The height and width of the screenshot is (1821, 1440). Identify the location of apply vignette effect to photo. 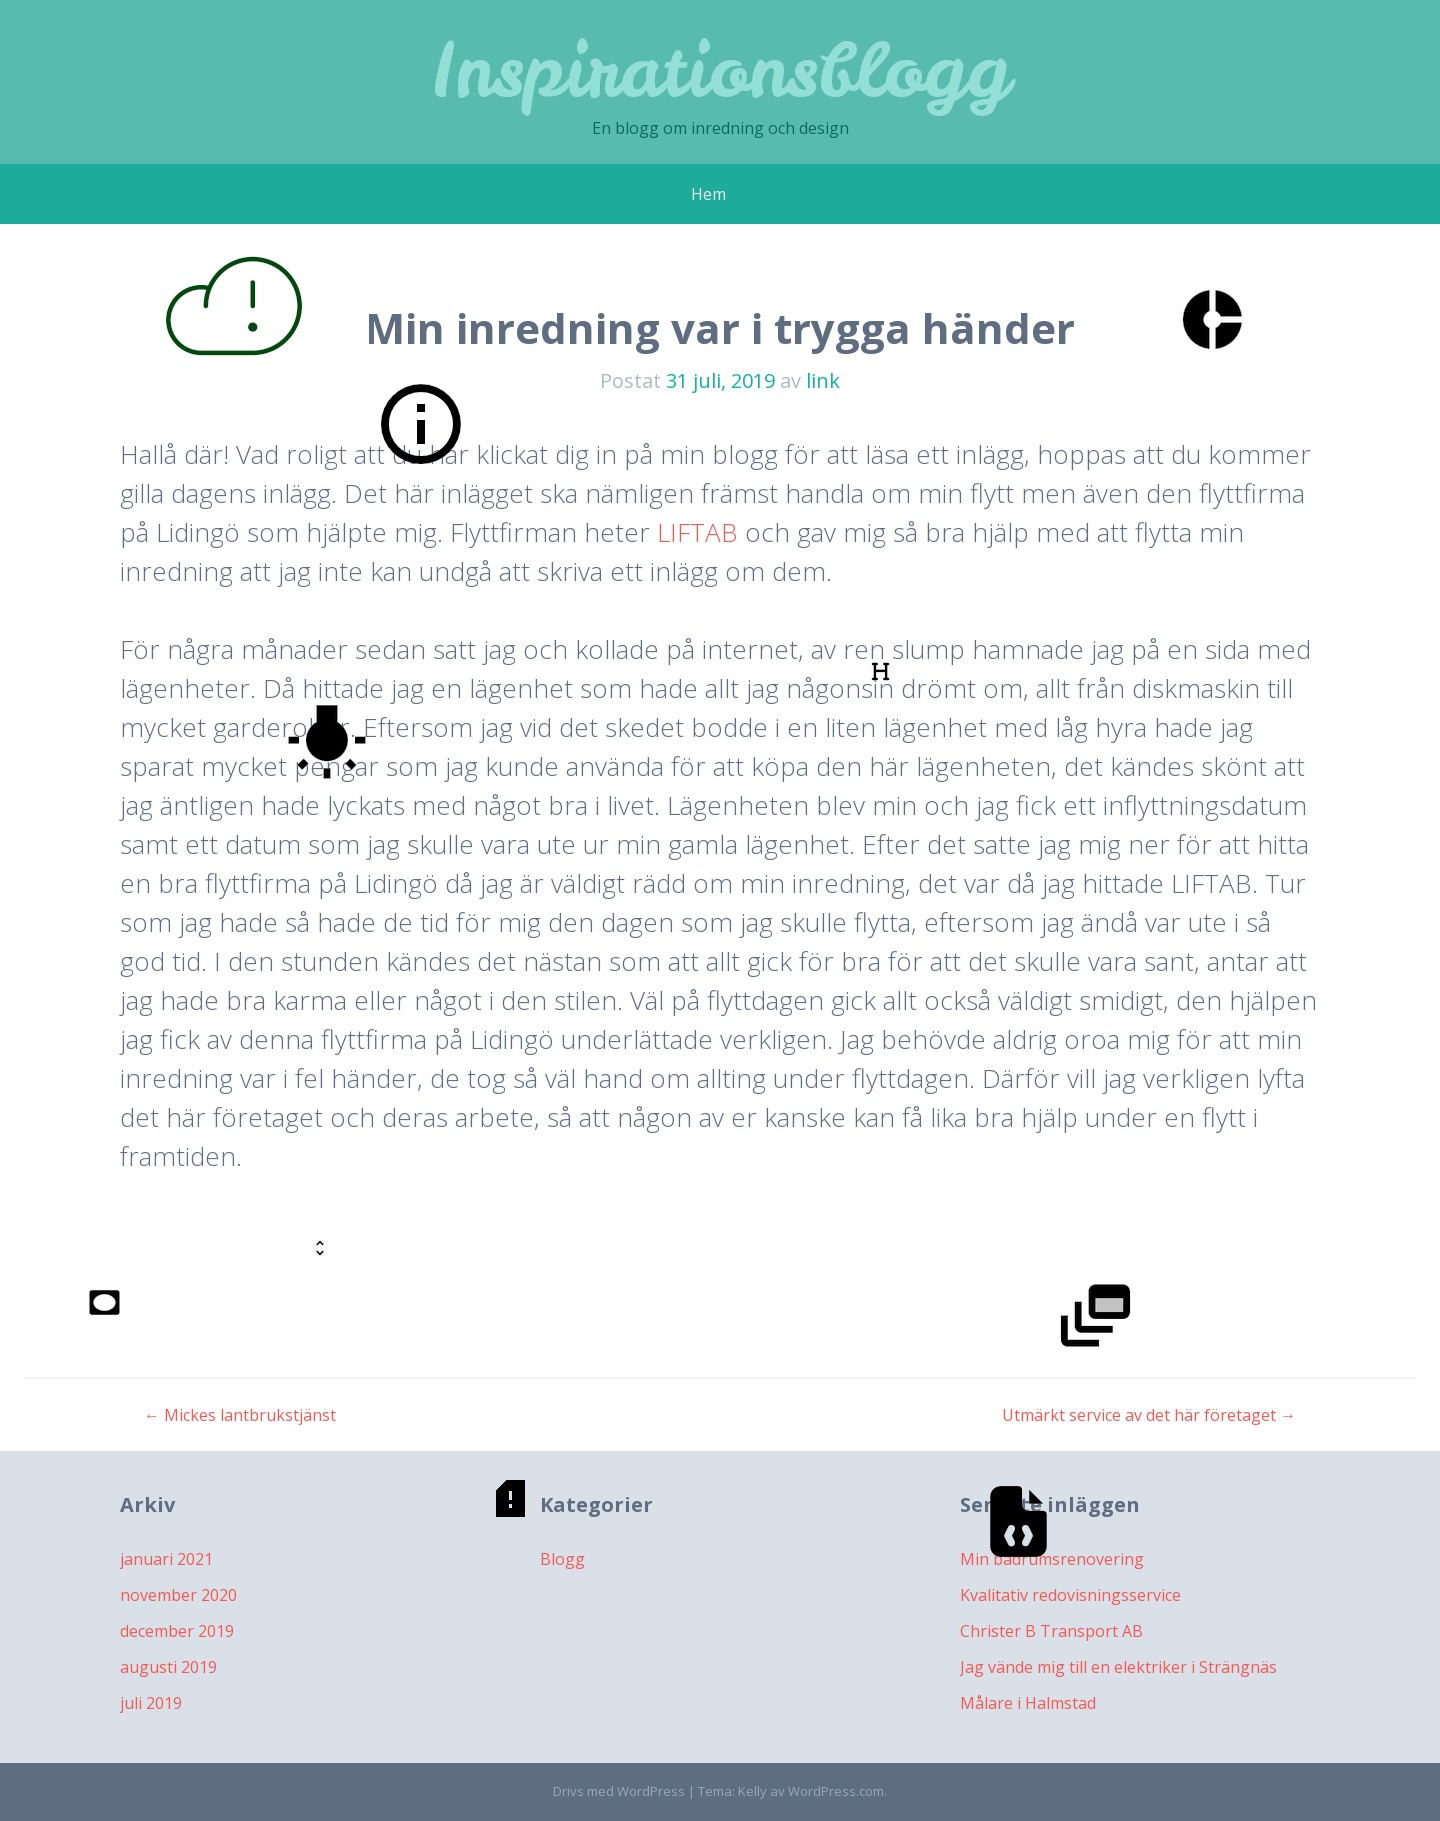
(104, 1302).